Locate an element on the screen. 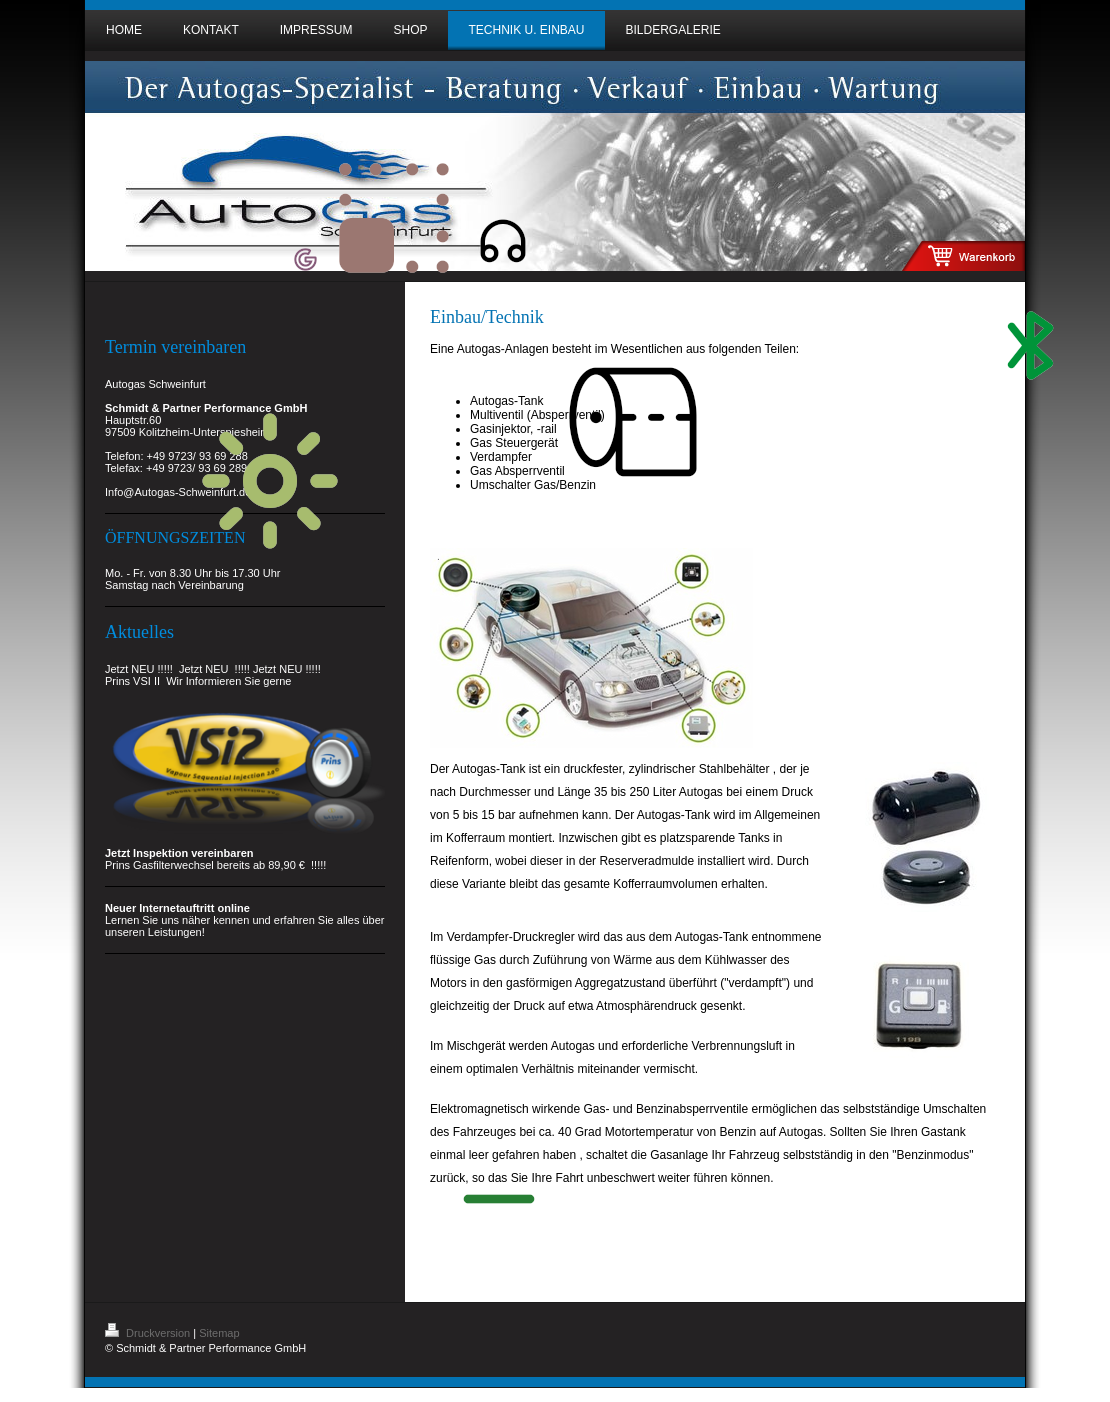 The width and height of the screenshot is (1110, 1402). sign in with Google is located at coordinates (305, 259).